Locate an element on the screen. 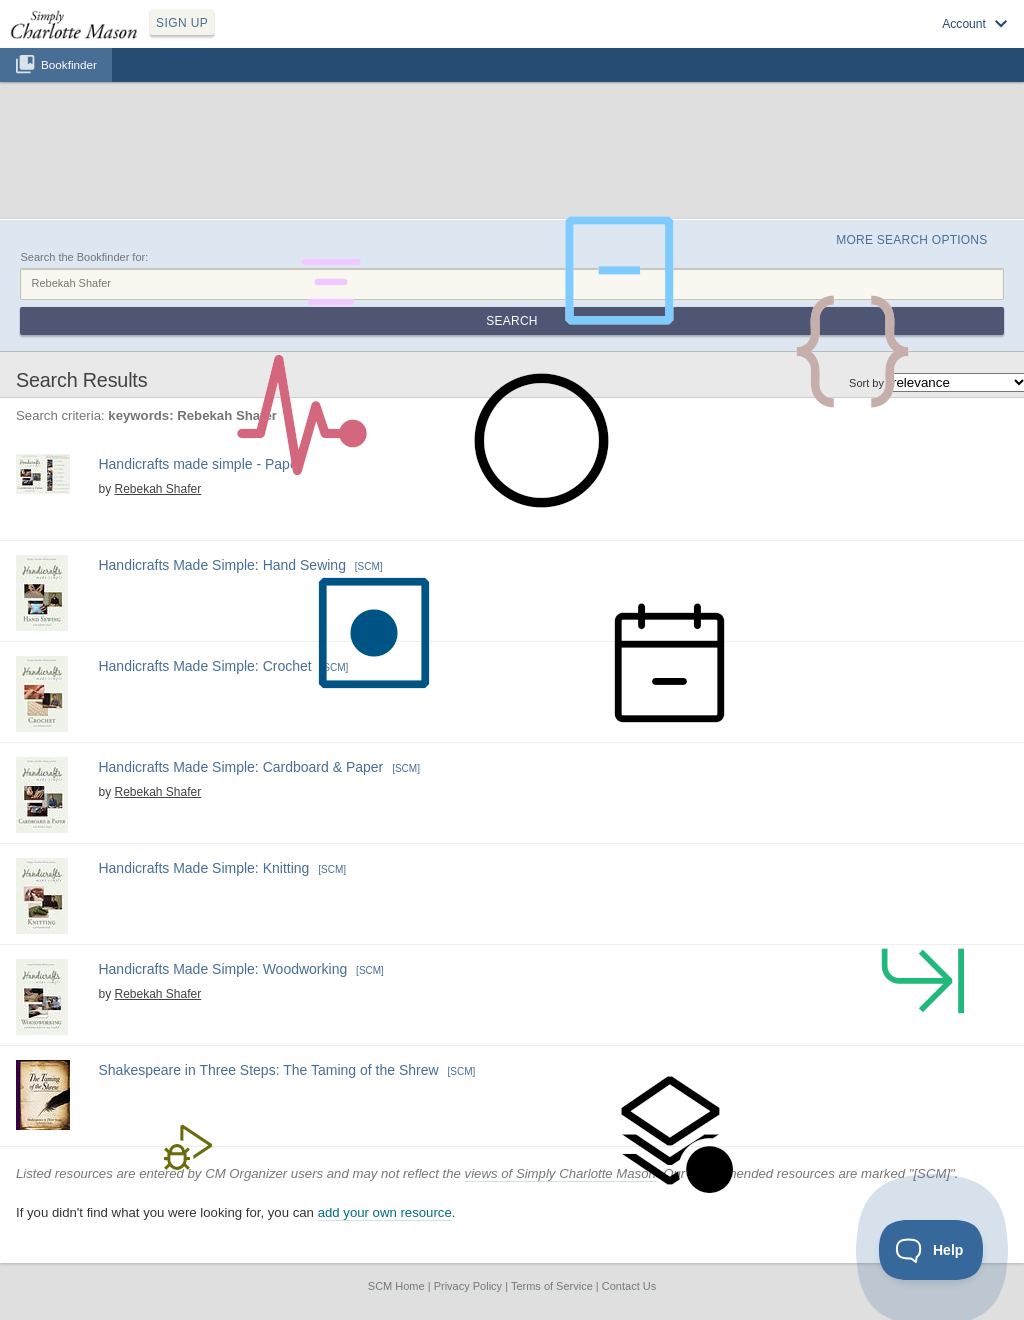  indicates a file has been modified is located at coordinates (374, 633).